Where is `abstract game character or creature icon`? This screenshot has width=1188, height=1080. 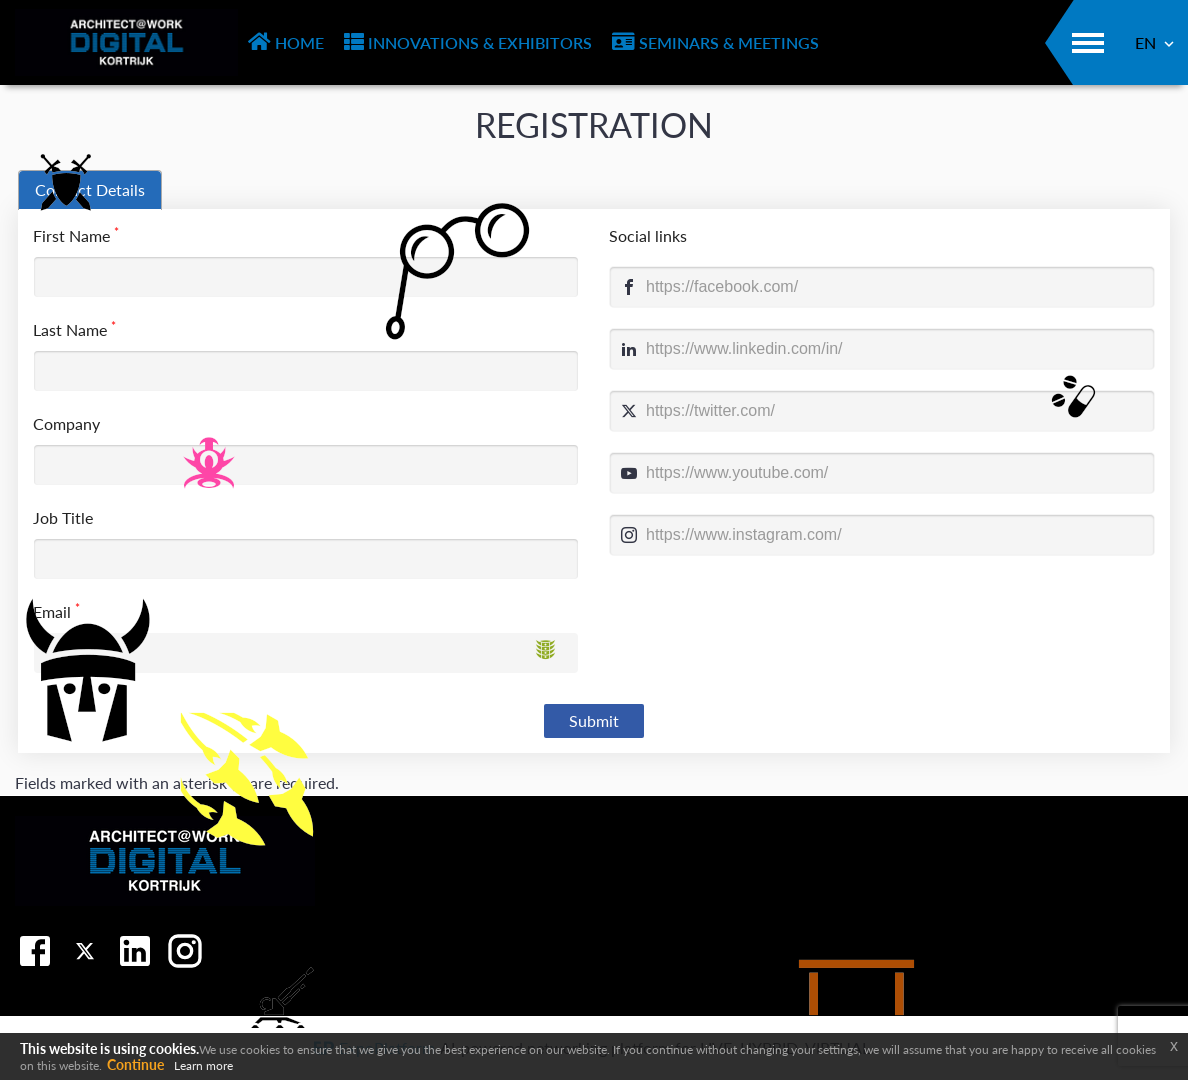 abstract game character or creature icon is located at coordinates (209, 463).